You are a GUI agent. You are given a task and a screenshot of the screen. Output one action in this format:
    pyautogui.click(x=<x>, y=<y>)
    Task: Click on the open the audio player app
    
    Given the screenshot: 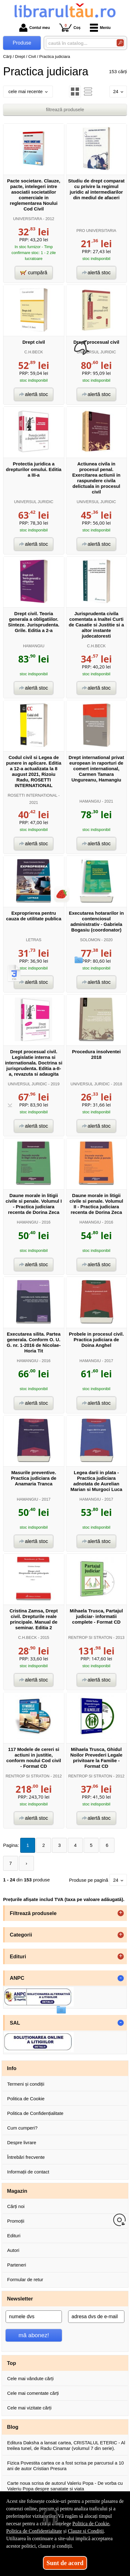 What is the action you would take?
    pyautogui.click(x=50, y=2517)
    